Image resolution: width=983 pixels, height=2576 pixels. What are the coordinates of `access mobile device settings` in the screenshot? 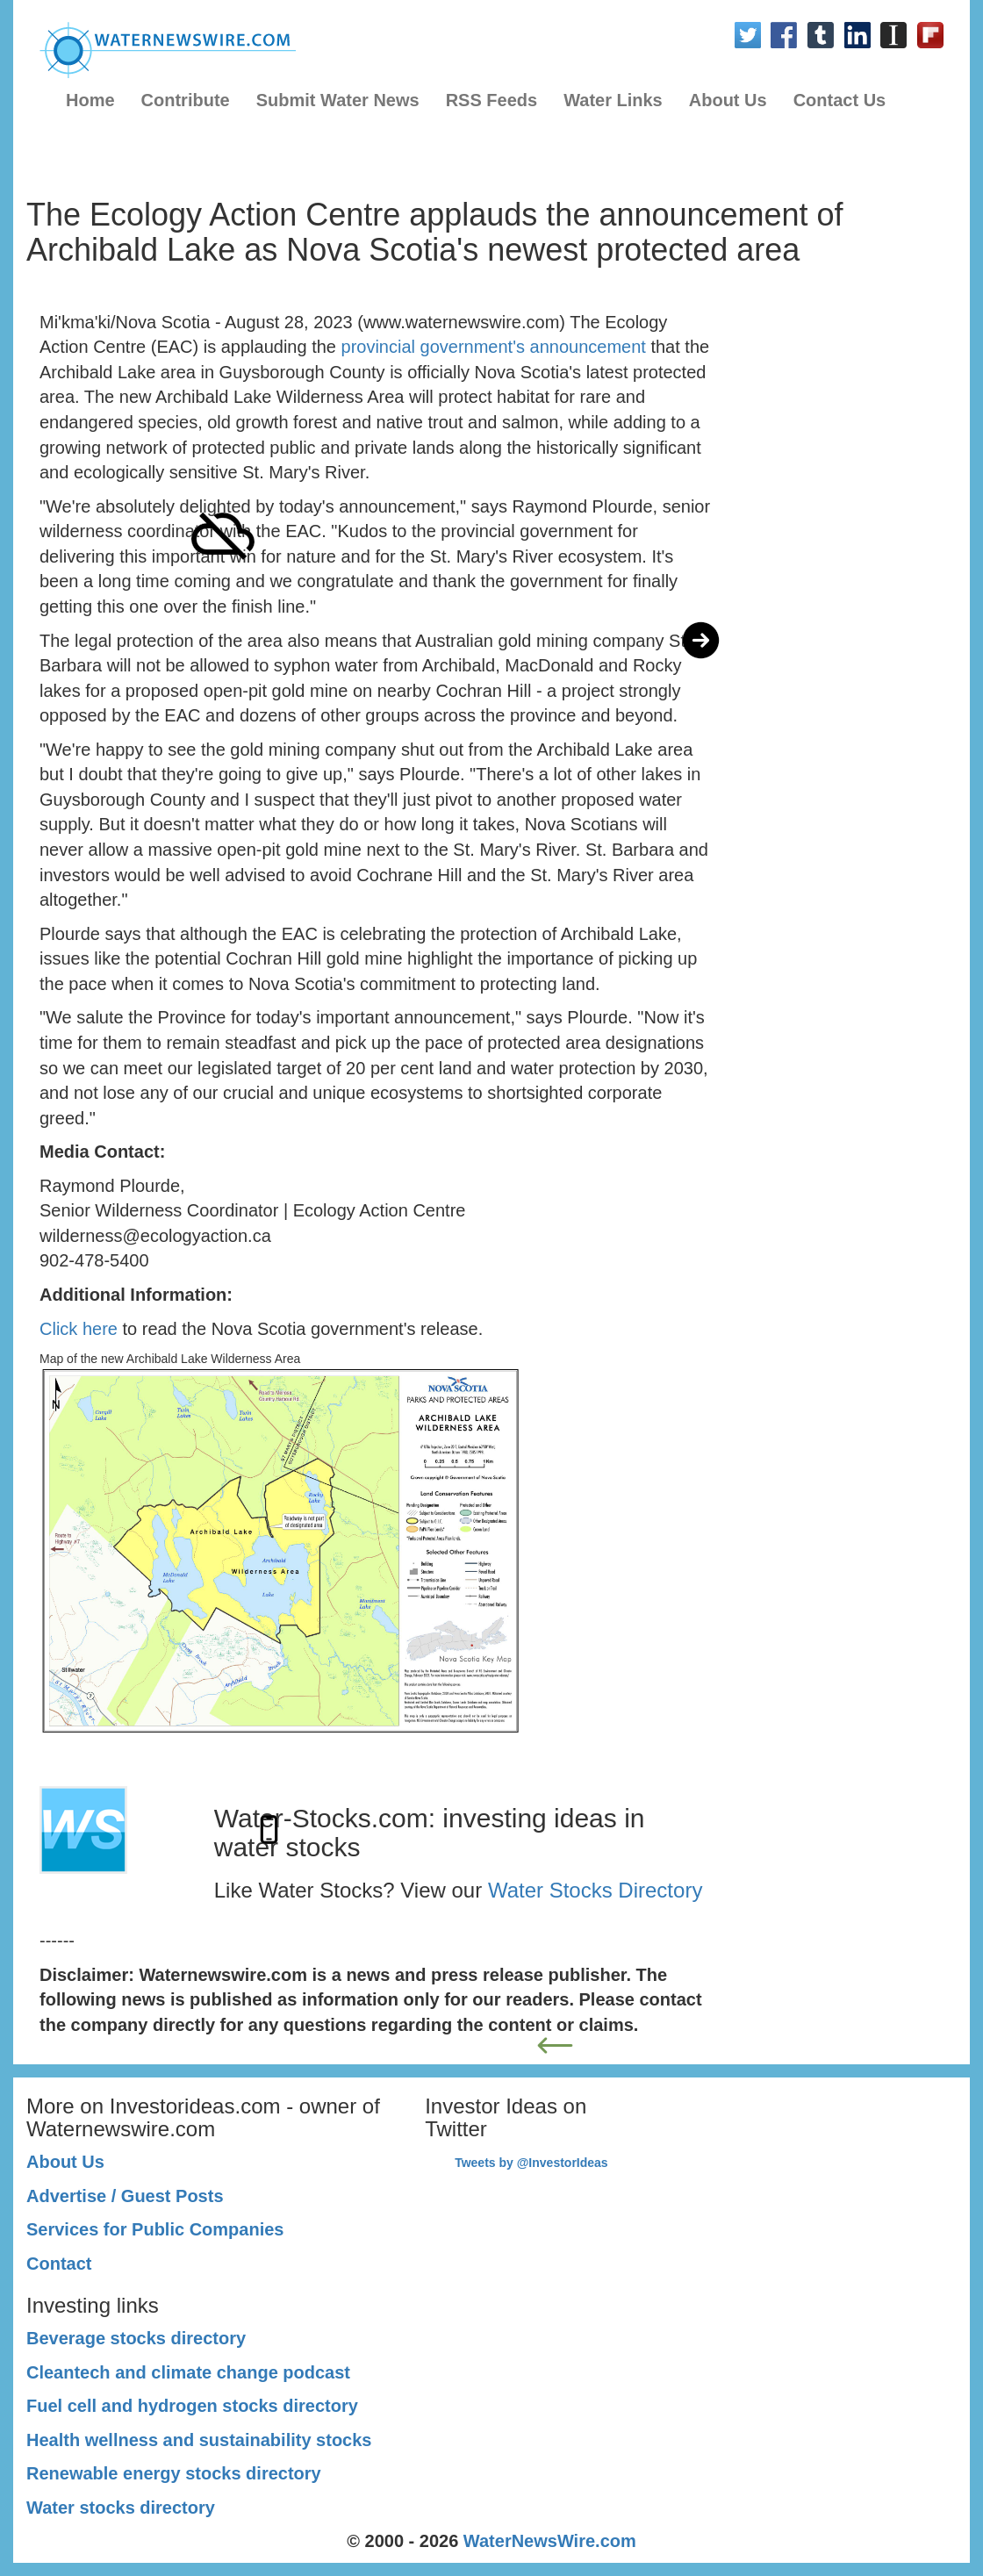 It's located at (269, 1829).